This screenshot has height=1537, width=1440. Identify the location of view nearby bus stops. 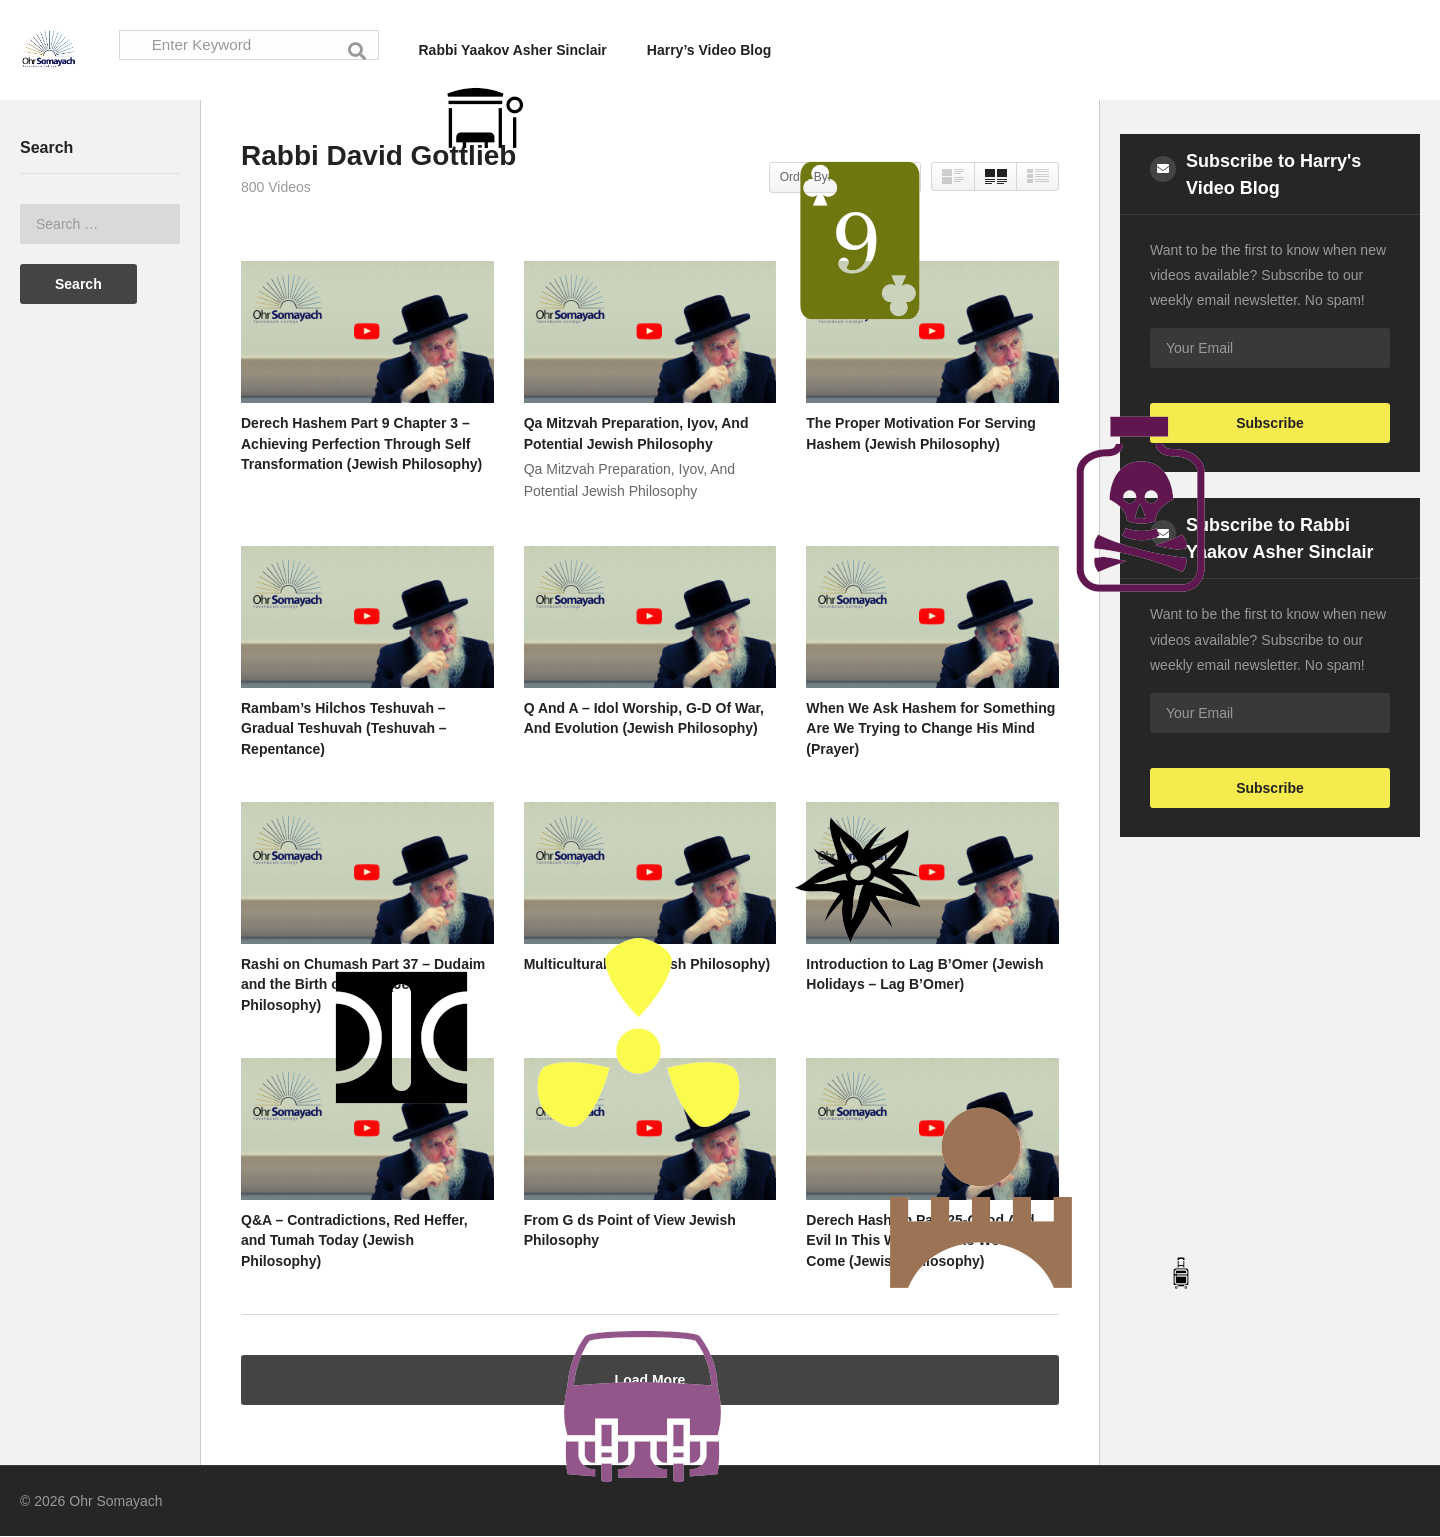
(485, 118).